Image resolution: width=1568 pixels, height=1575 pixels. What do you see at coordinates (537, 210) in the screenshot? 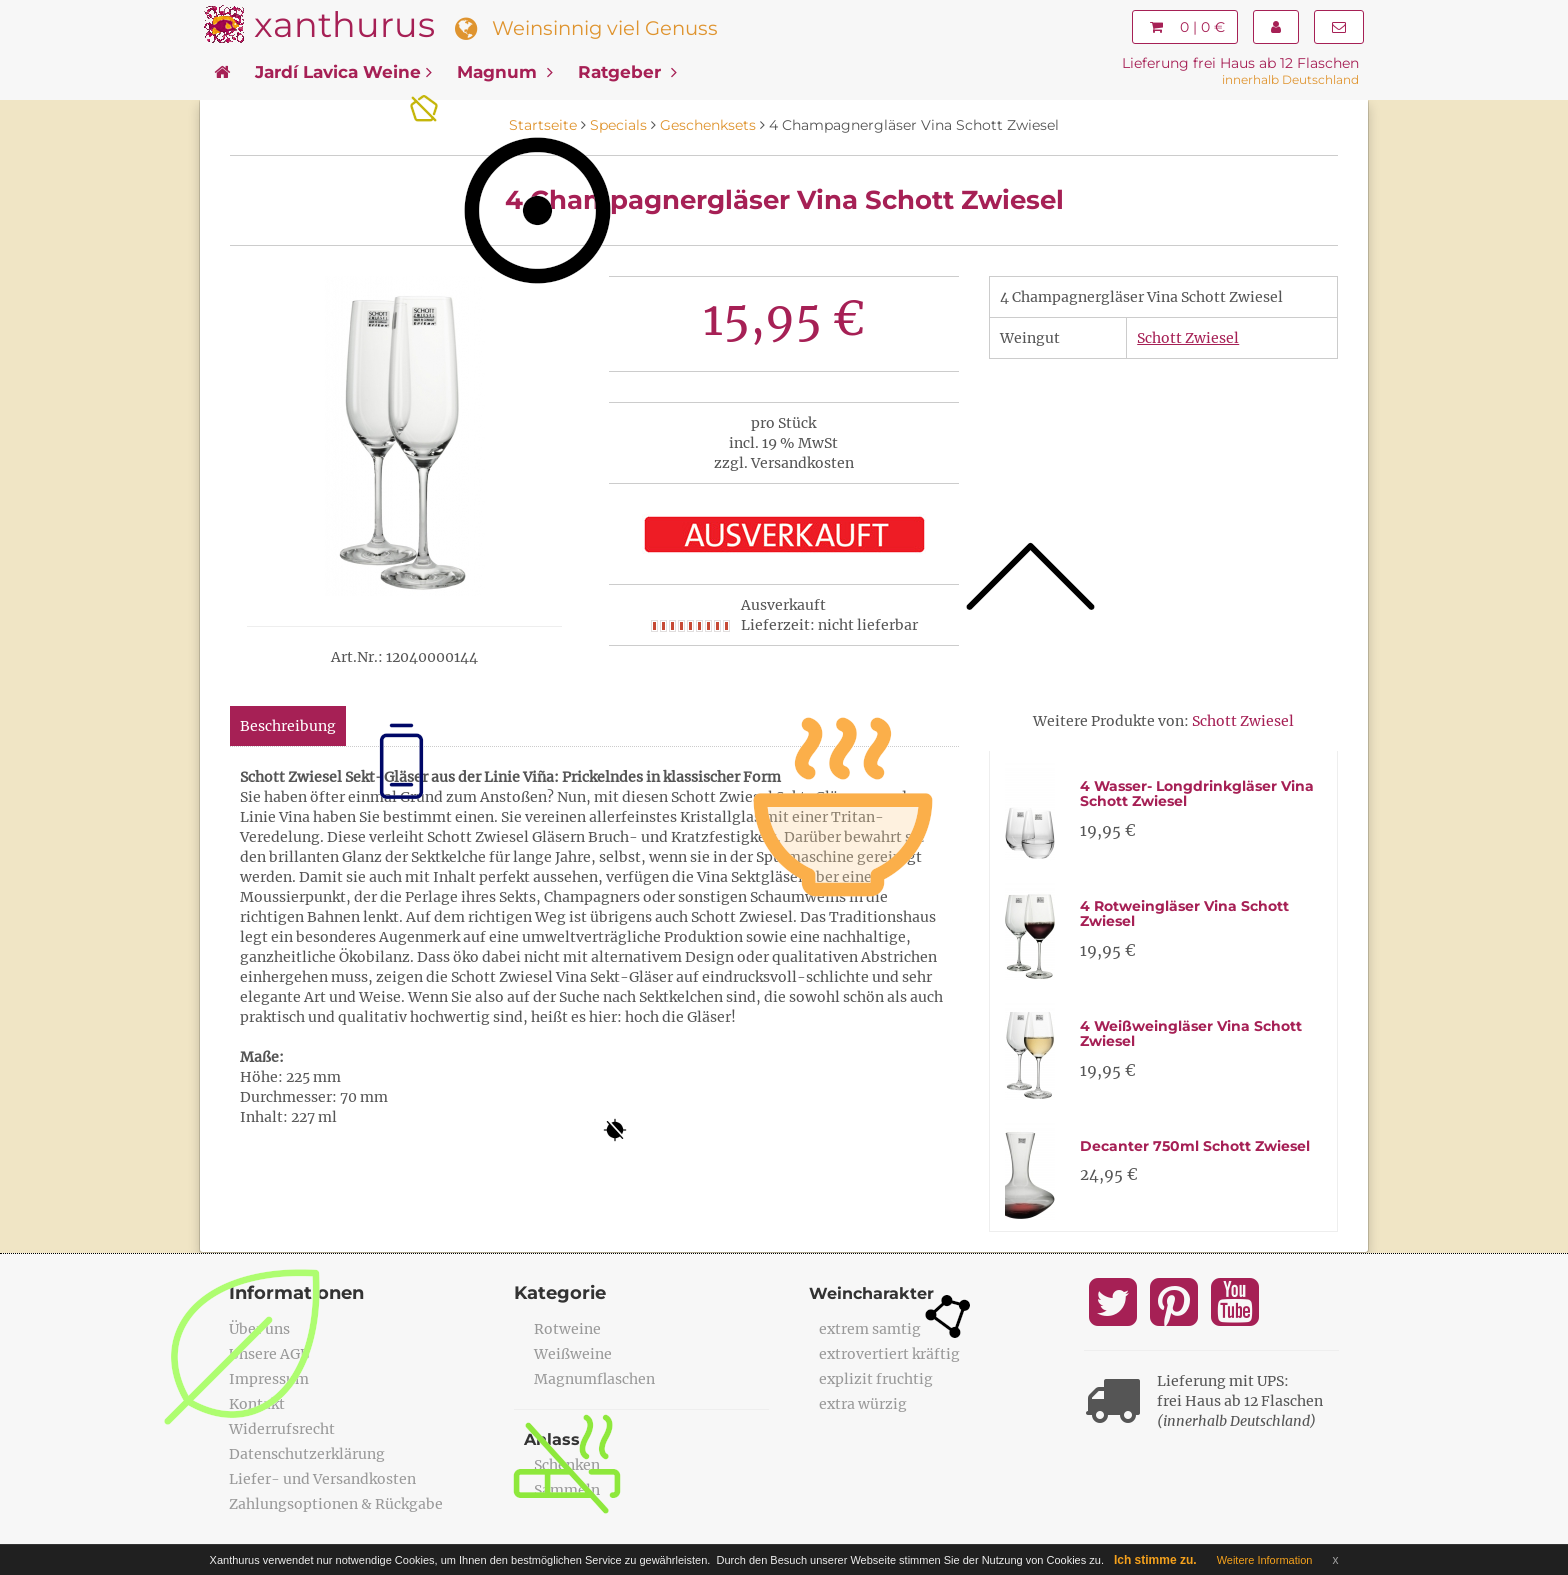
I see `select or mark an item as active` at bounding box center [537, 210].